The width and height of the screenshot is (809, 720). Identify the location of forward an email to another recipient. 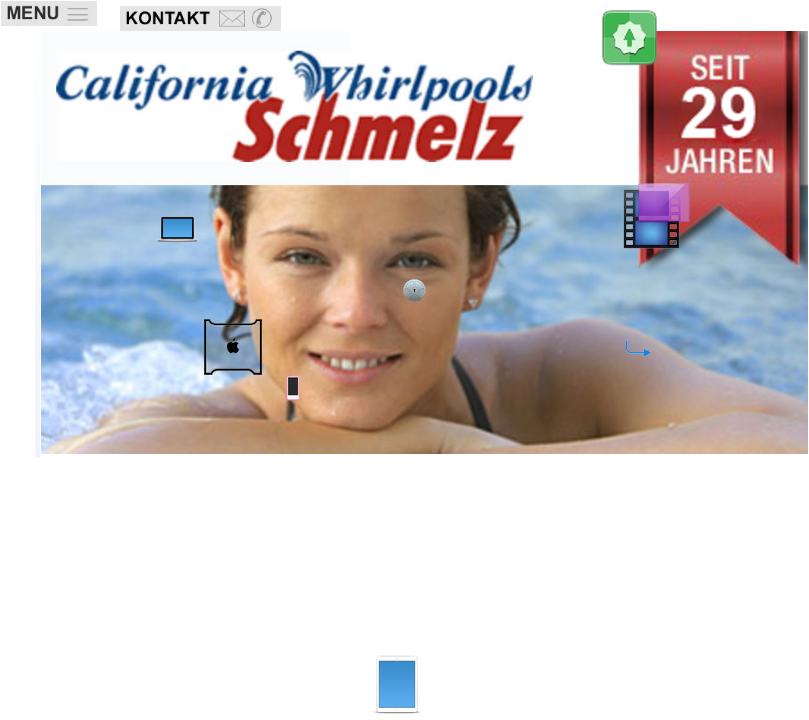
(639, 347).